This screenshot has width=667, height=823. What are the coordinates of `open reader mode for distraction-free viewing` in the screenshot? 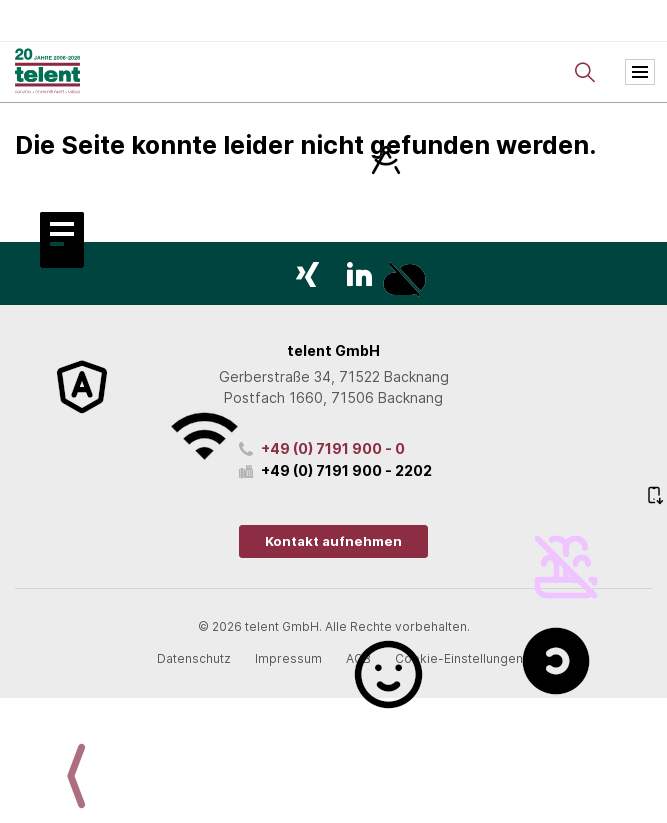 It's located at (62, 240).